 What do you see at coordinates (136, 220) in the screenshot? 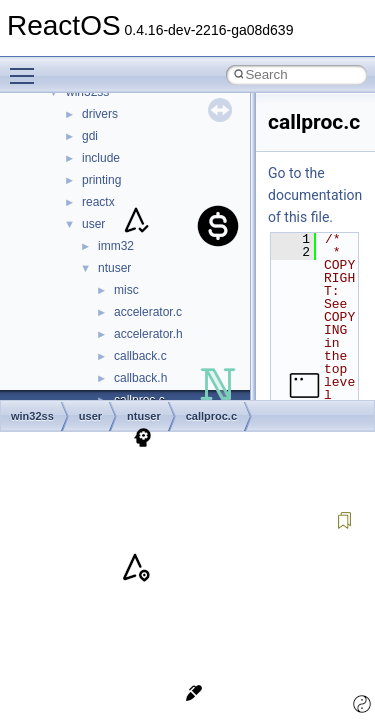
I see `location or destination confirmed` at bounding box center [136, 220].